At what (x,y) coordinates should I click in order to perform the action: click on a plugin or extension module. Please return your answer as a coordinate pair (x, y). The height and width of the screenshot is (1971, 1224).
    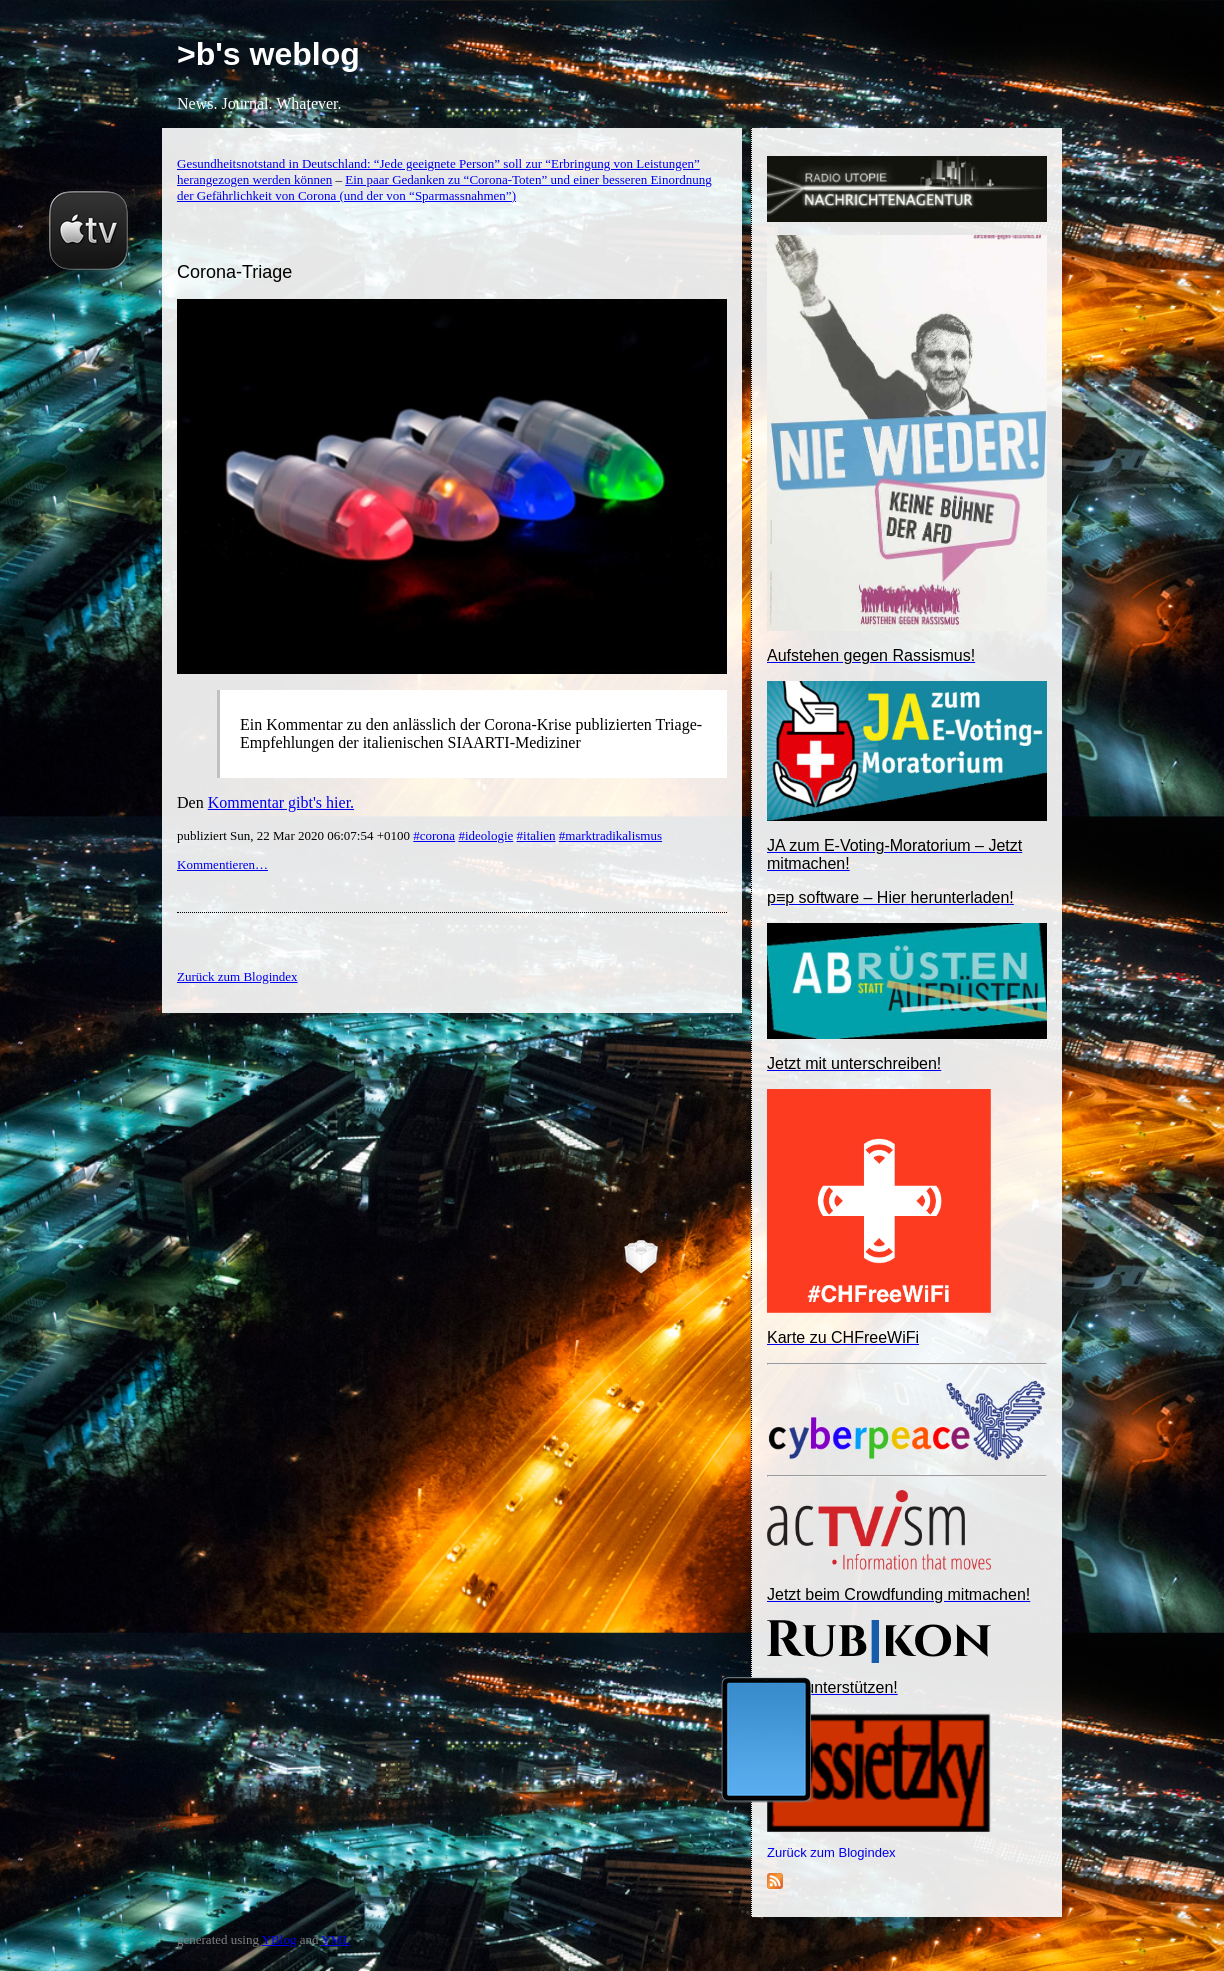
    Looking at the image, I should click on (641, 1257).